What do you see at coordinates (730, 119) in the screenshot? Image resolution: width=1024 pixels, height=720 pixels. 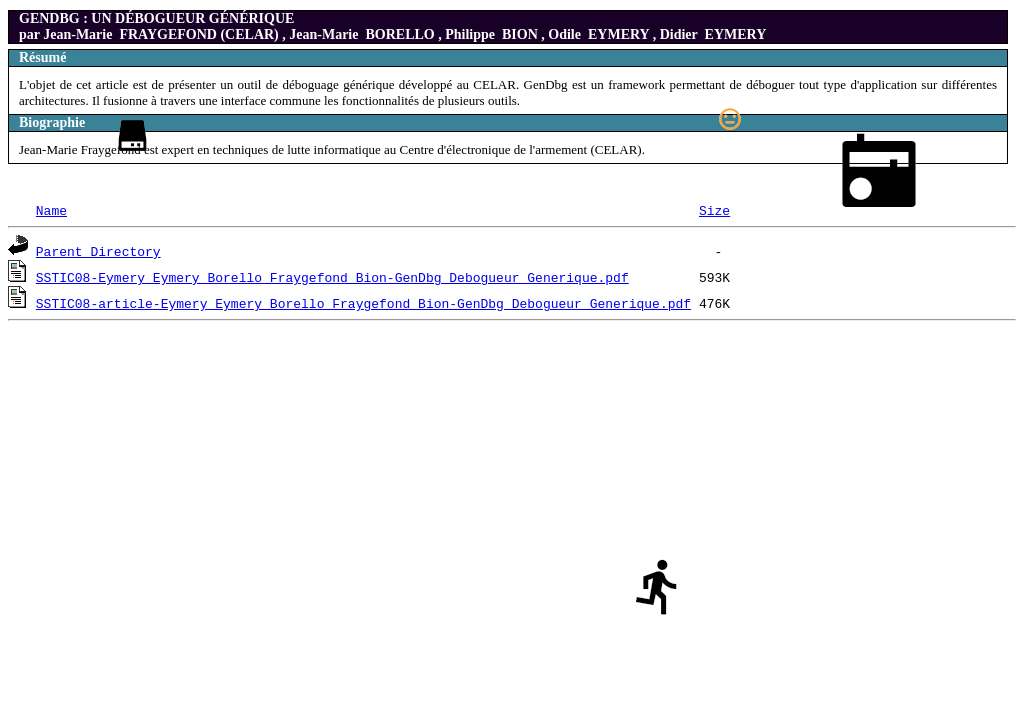 I see `rate your experience as neutral` at bounding box center [730, 119].